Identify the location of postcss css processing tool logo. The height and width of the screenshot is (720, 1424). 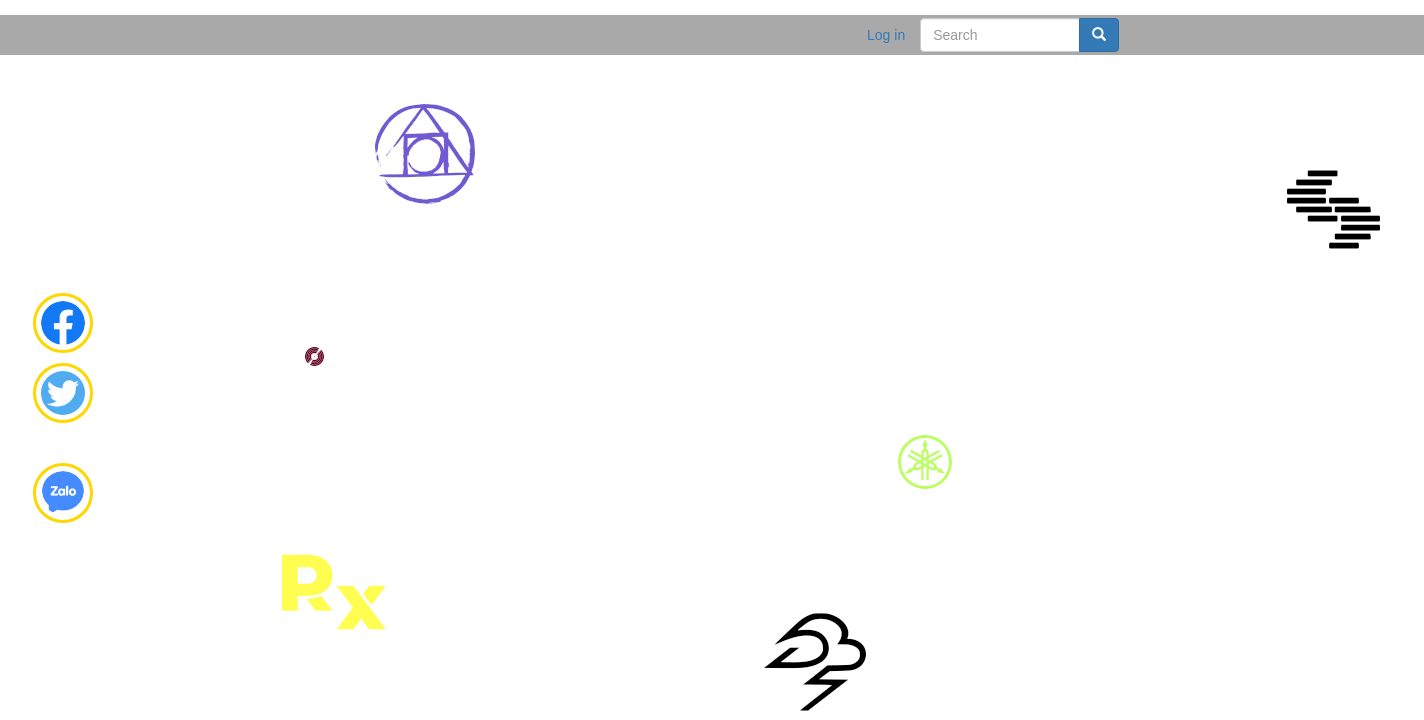
(425, 154).